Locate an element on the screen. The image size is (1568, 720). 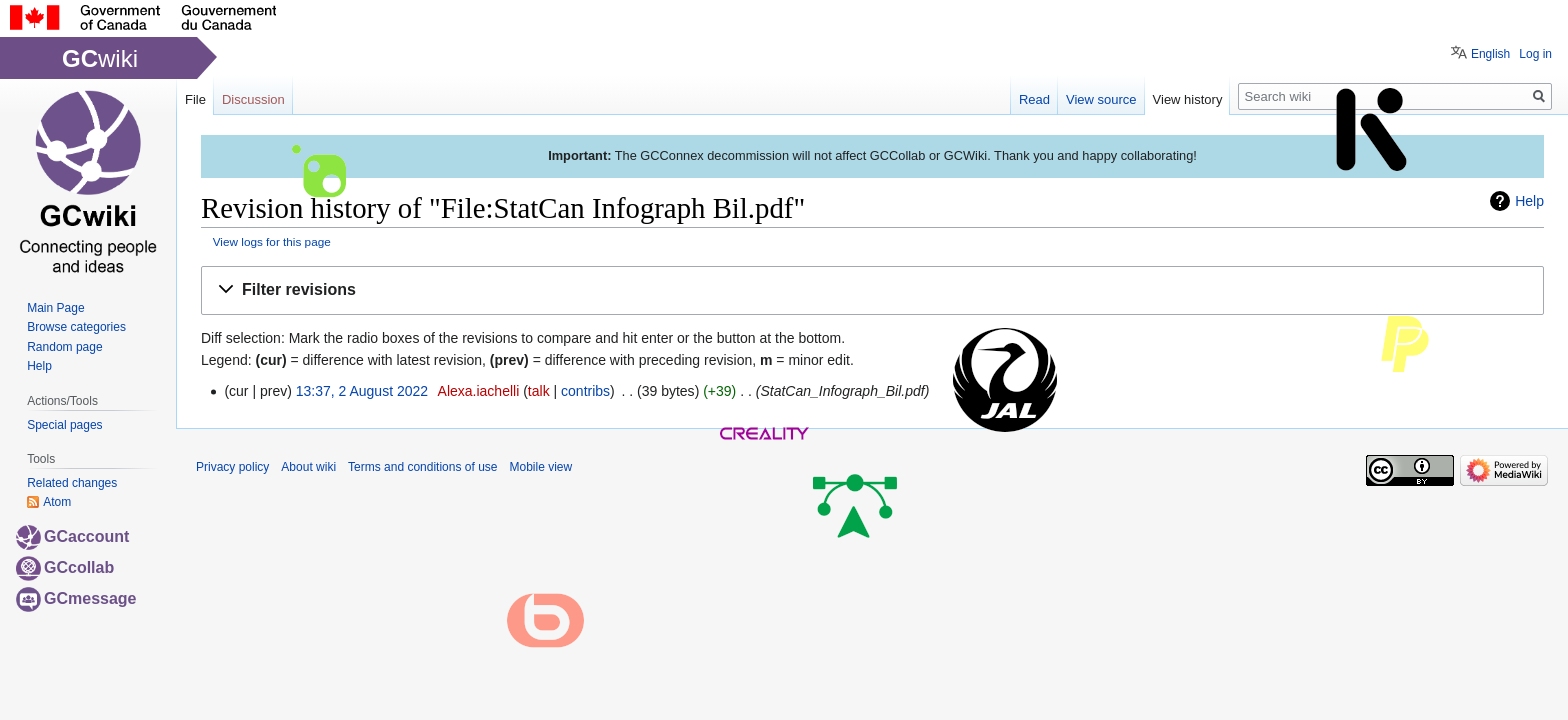
Japan Airlines company logo is located at coordinates (1005, 380).